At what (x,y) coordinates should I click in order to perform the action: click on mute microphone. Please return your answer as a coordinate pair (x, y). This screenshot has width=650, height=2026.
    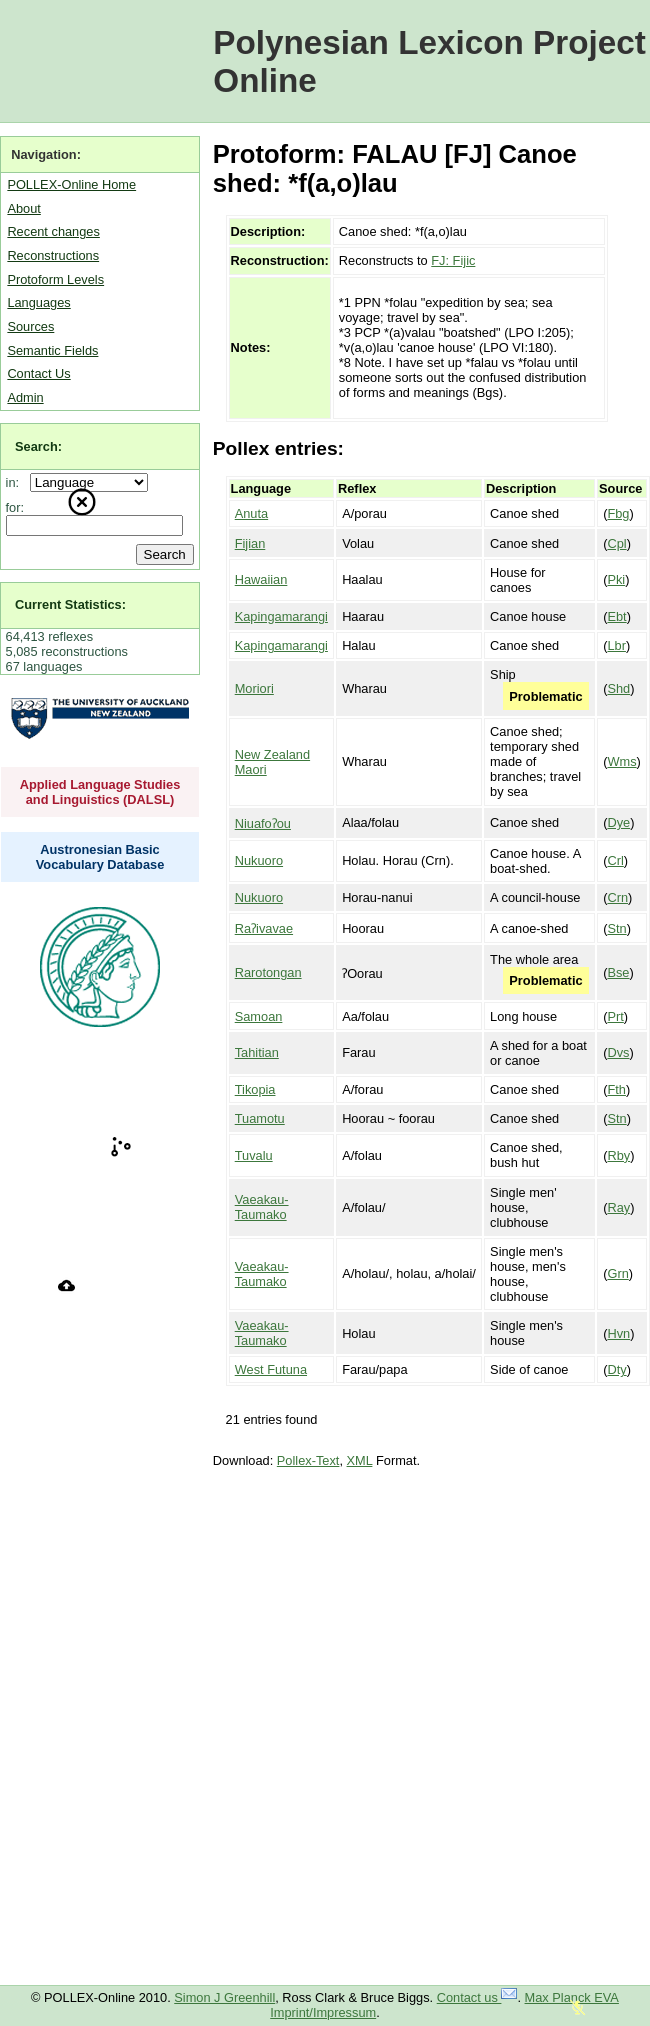
    Looking at the image, I should click on (577, 2007).